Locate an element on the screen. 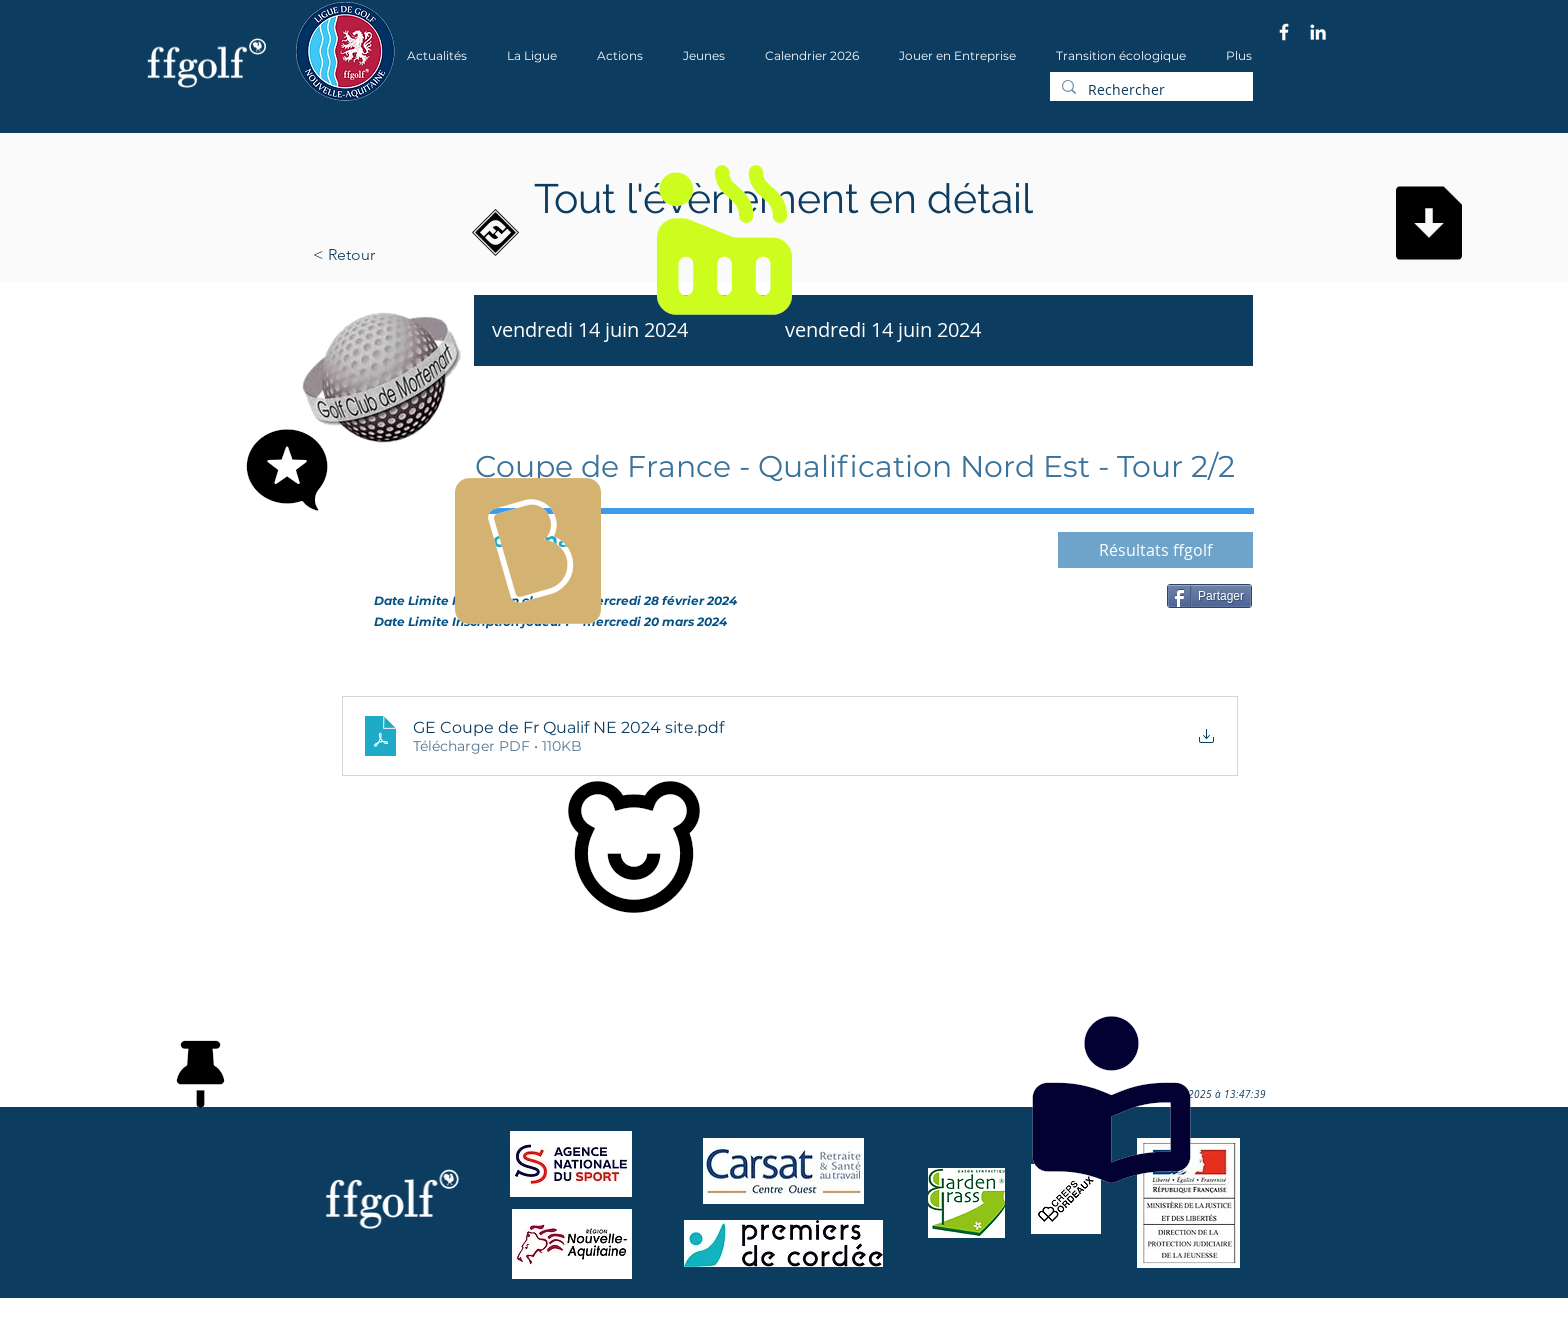 The width and height of the screenshot is (1568, 1324). pin an item to keep it visible is located at coordinates (200, 1072).